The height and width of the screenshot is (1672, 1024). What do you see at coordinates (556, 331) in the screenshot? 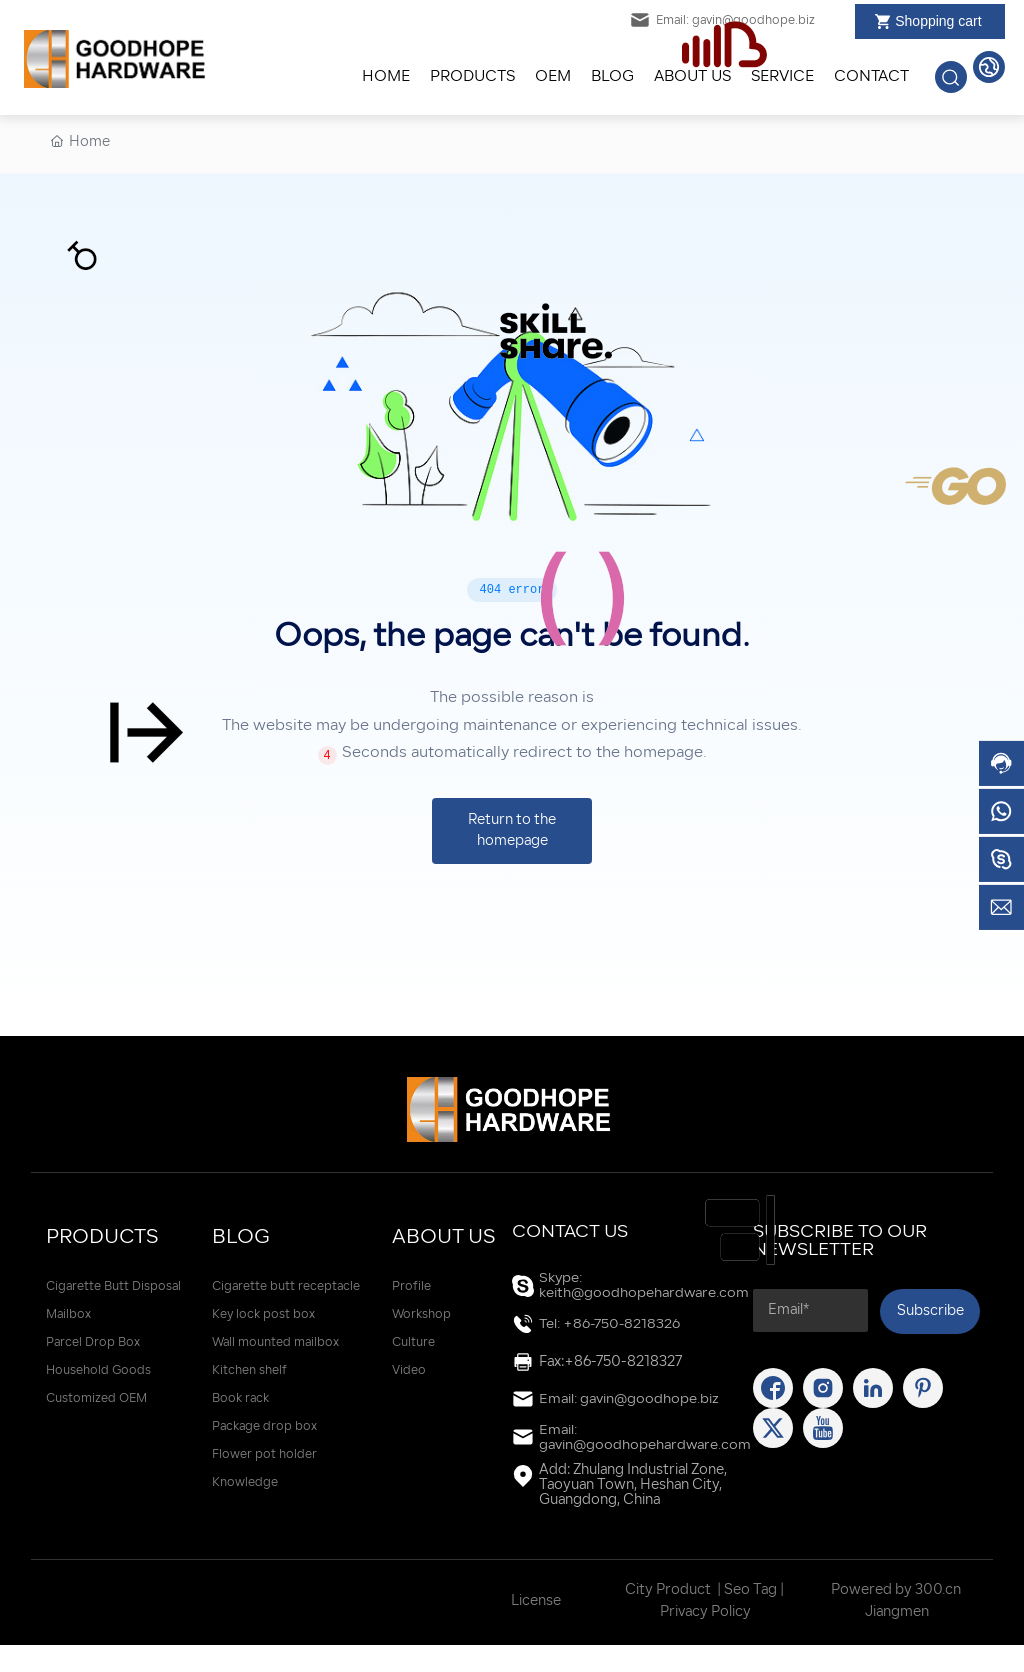
I see `open the Skillshare app` at bounding box center [556, 331].